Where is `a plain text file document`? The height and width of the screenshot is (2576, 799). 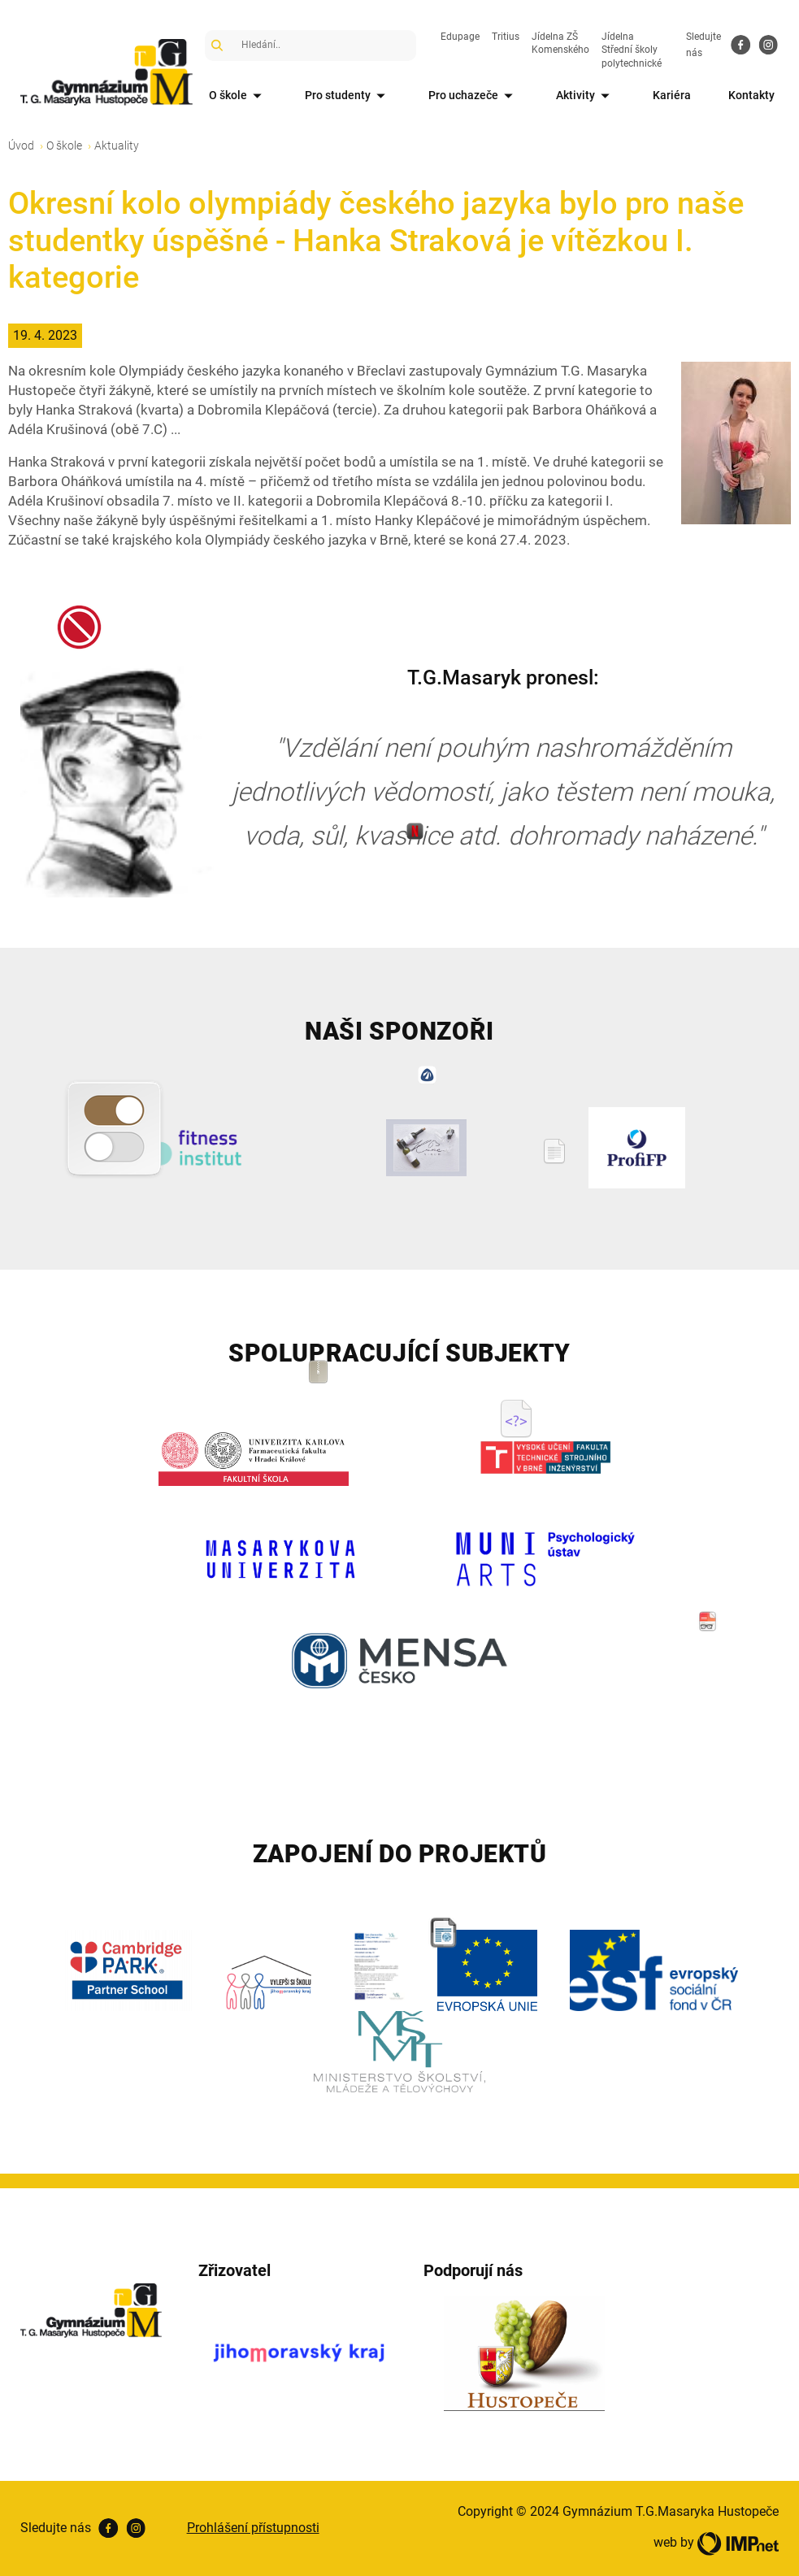 a plain text file document is located at coordinates (554, 1151).